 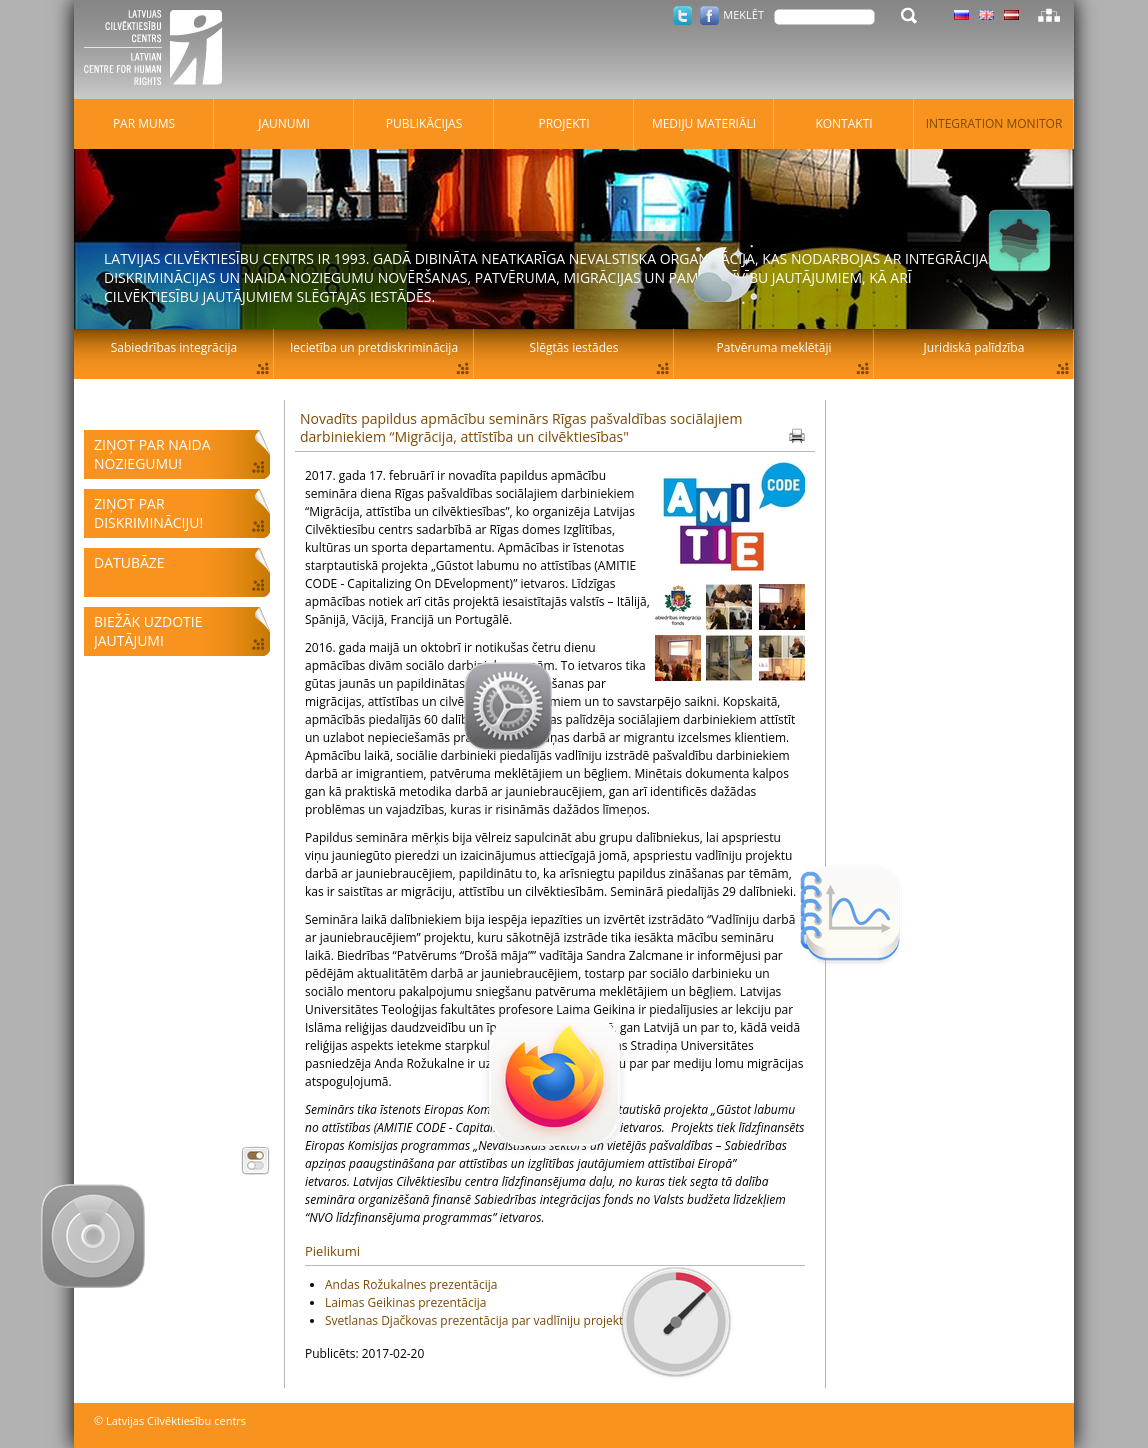 I want to click on launch gnome mines game, so click(x=1019, y=240).